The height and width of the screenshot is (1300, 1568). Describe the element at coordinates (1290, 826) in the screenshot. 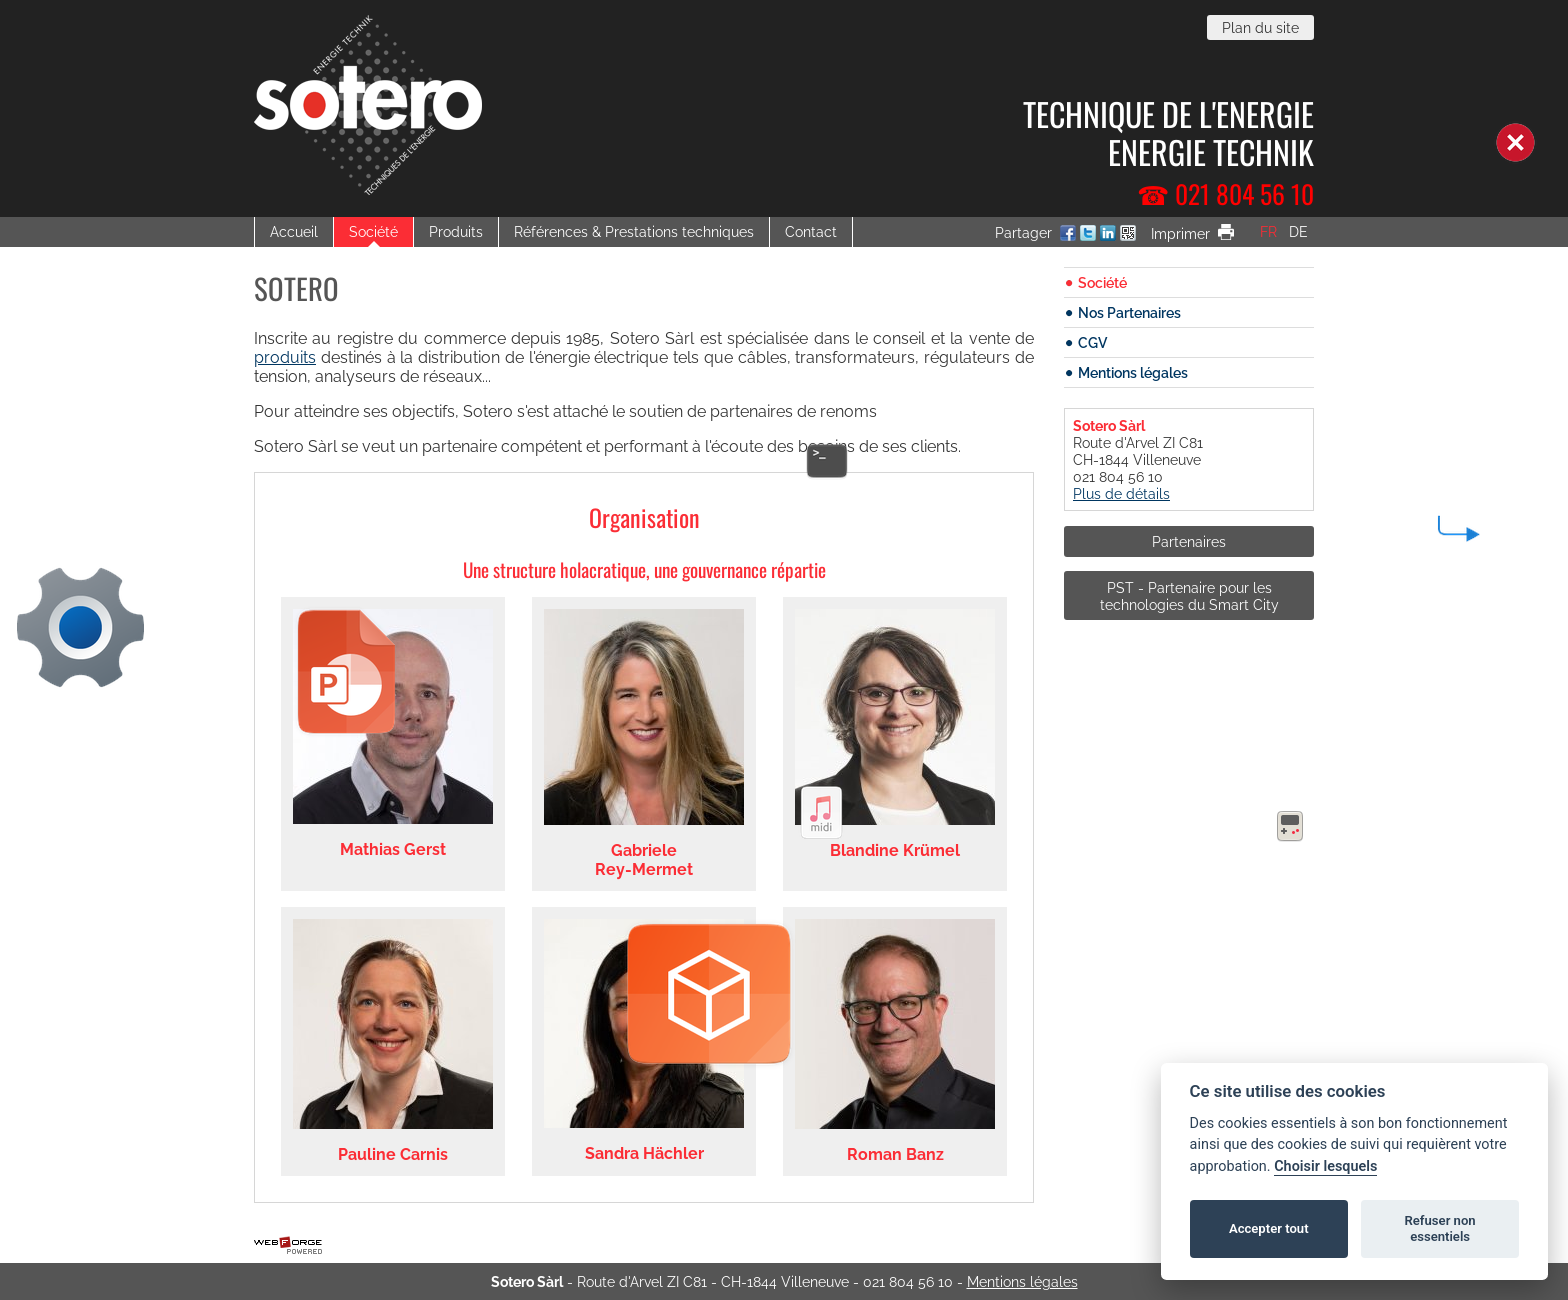

I see `open the games app` at that location.